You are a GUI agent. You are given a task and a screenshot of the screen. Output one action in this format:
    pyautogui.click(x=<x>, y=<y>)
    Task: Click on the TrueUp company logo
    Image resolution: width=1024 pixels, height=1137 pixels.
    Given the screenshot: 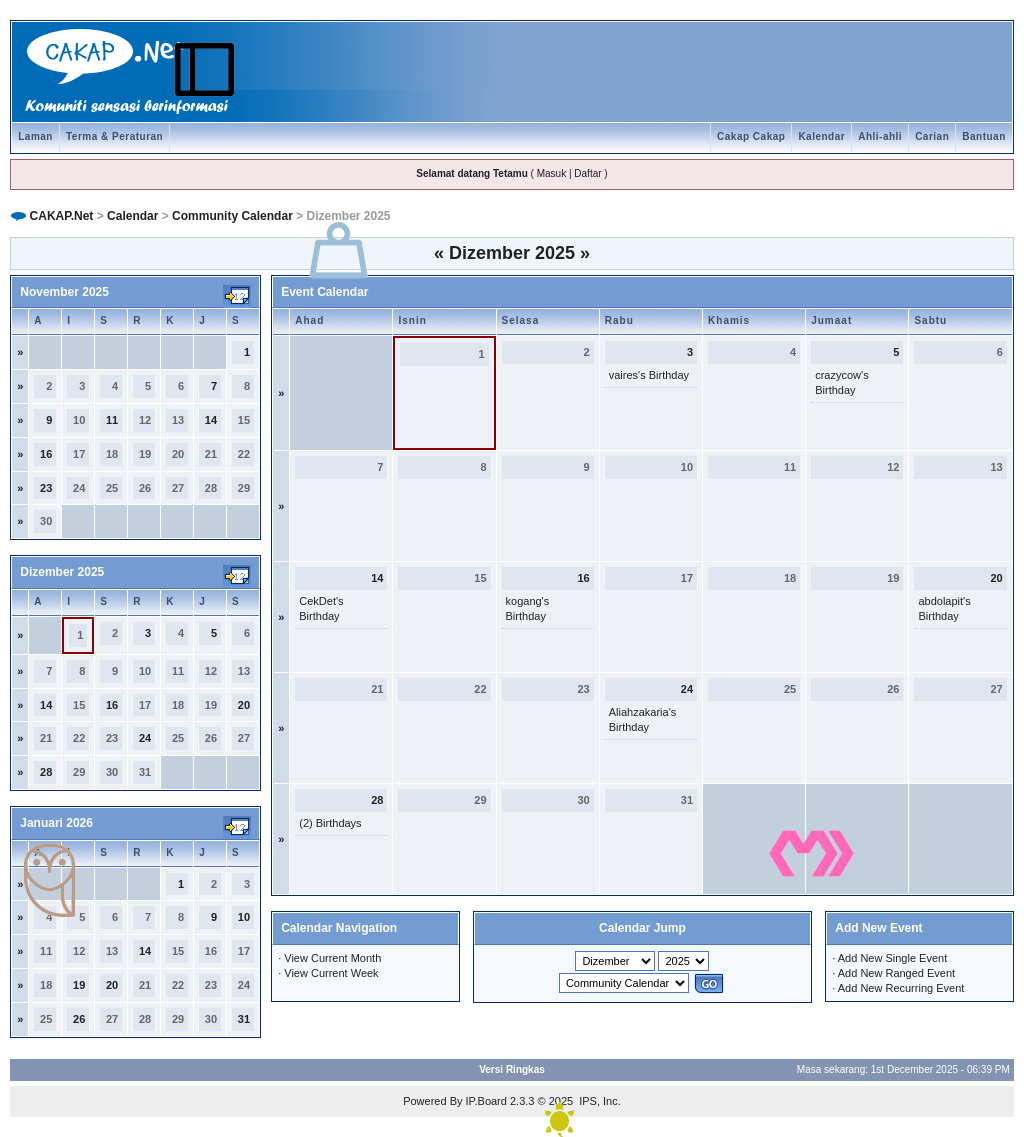 What is the action you would take?
    pyautogui.click(x=49, y=880)
    